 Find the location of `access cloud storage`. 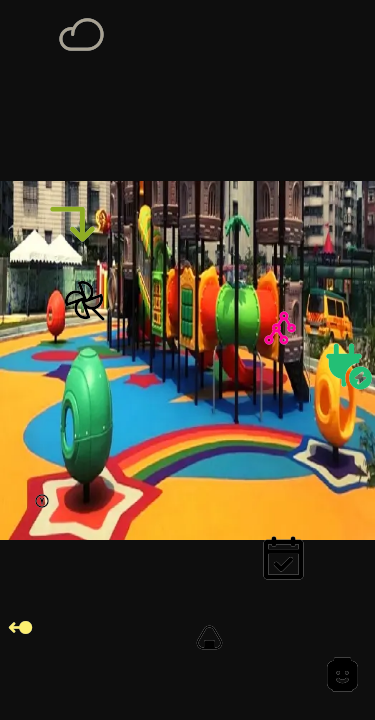

access cloud storage is located at coordinates (81, 34).